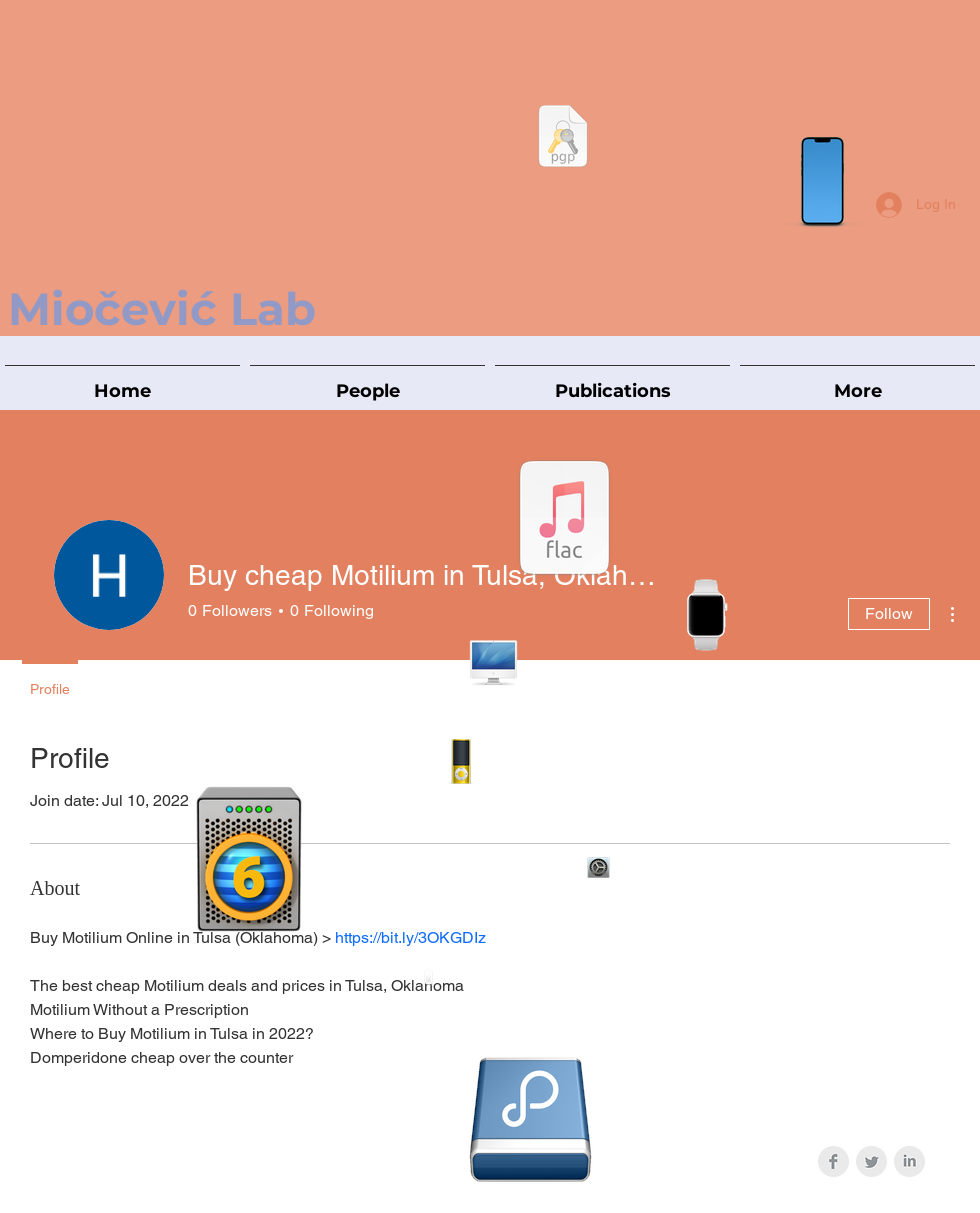  Describe the element at coordinates (563, 136) in the screenshot. I see `a PGP encryption key file` at that location.